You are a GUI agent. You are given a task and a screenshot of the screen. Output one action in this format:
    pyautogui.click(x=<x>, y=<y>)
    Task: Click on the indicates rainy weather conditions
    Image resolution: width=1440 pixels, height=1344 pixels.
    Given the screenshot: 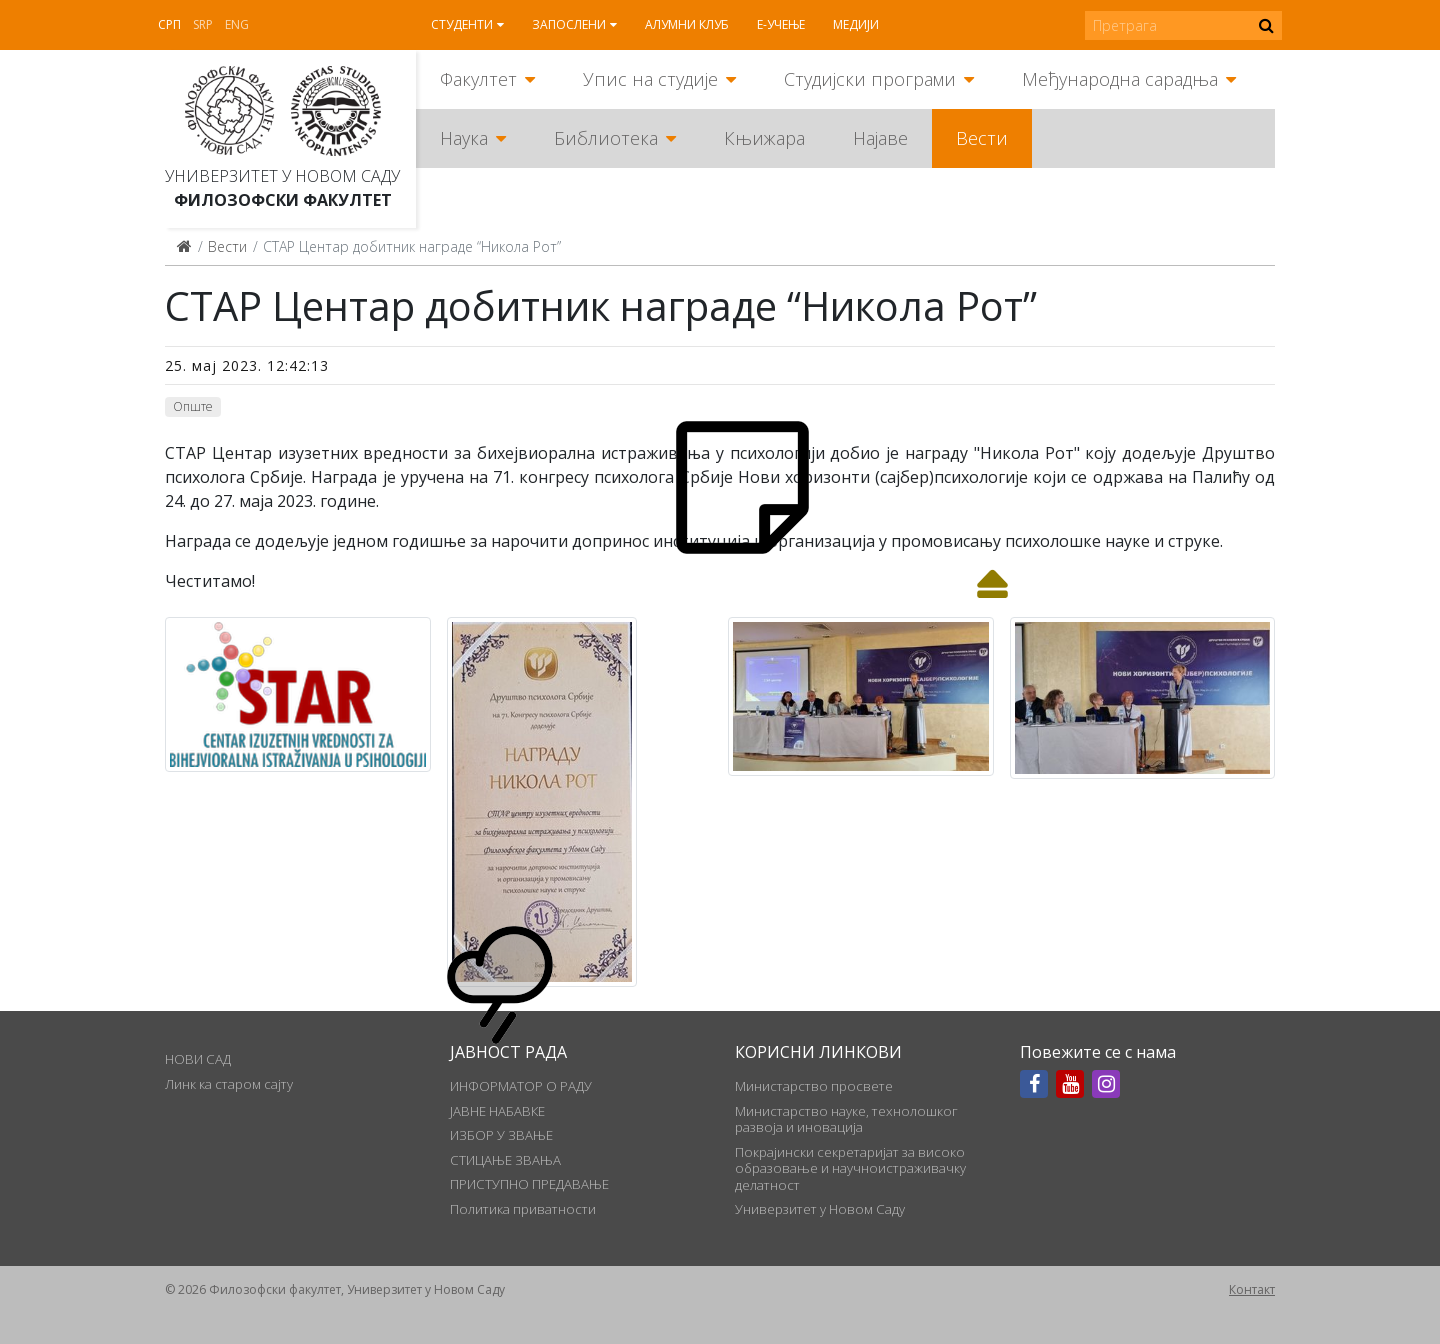 What is the action you would take?
    pyautogui.click(x=500, y=983)
    